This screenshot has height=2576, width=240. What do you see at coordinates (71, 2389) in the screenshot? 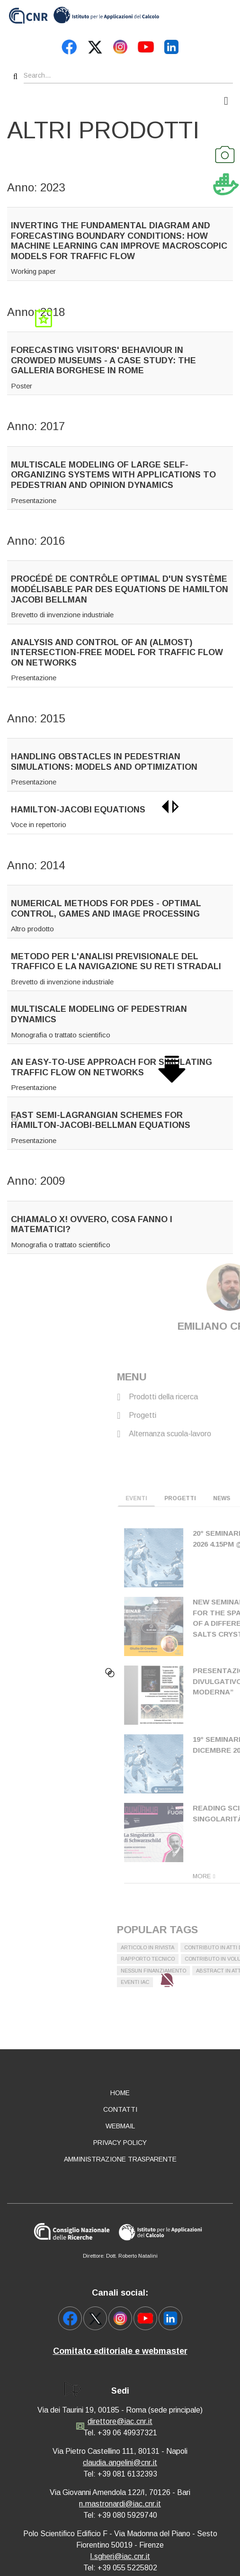
I see `make an announcement or broadcast` at bounding box center [71, 2389].